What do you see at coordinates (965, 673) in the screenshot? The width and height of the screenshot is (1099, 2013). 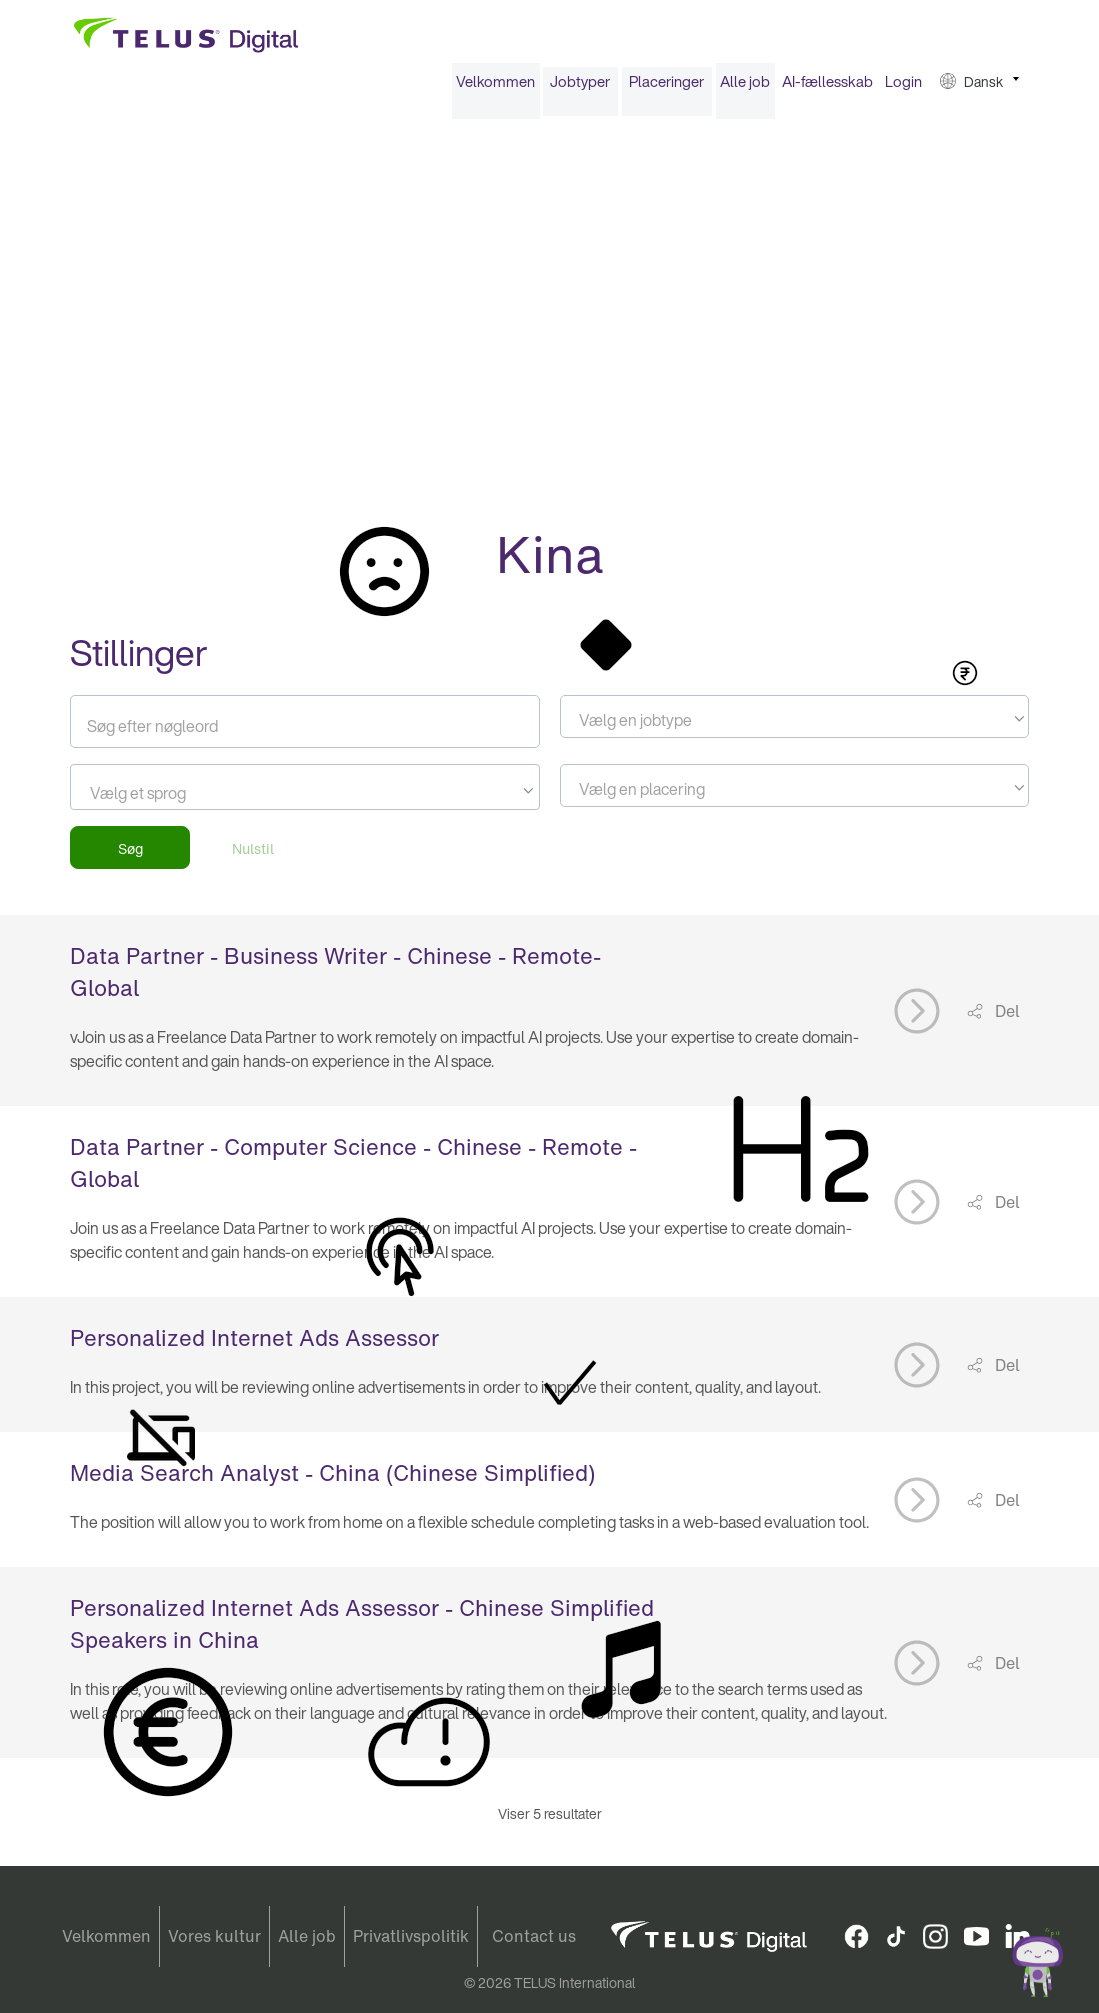 I see `view price or amount in indian rupees` at bounding box center [965, 673].